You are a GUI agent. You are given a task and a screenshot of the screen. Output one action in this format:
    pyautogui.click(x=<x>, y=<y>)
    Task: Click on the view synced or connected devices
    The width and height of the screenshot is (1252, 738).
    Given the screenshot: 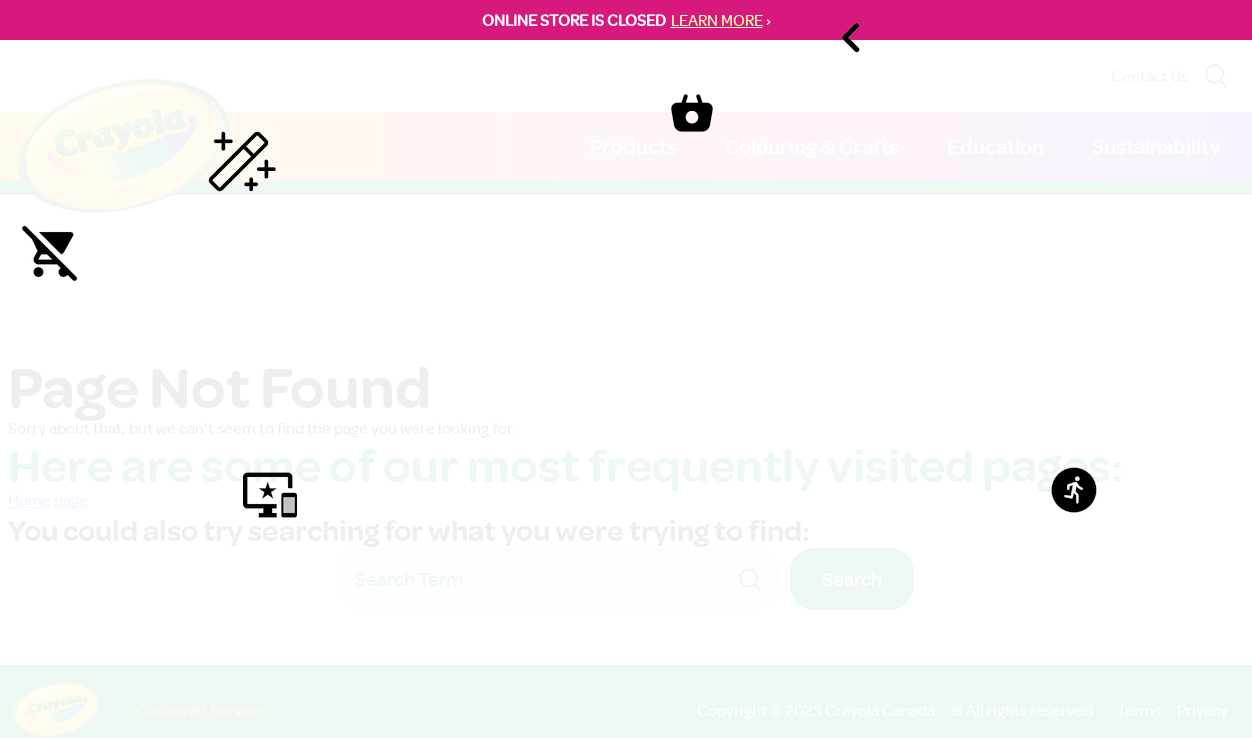 What is the action you would take?
    pyautogui.click(x=270, y=495)
    